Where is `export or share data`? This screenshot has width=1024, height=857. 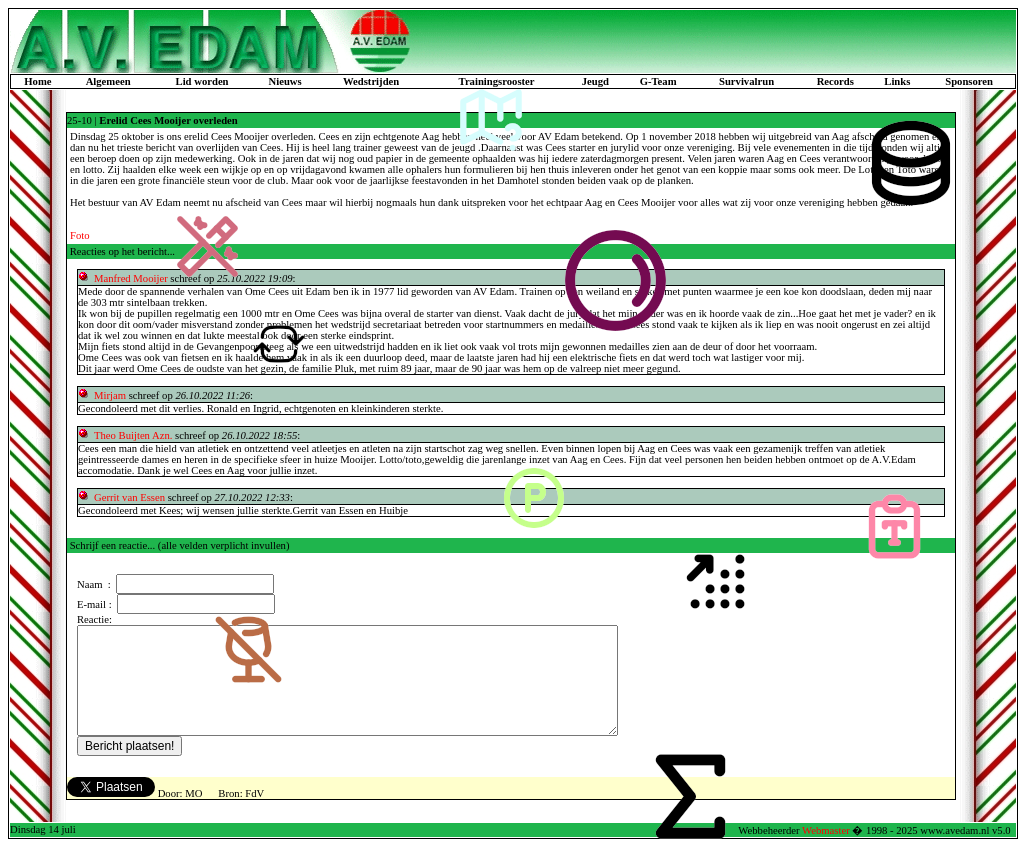
export or share data is located at coordinates (717, 581).